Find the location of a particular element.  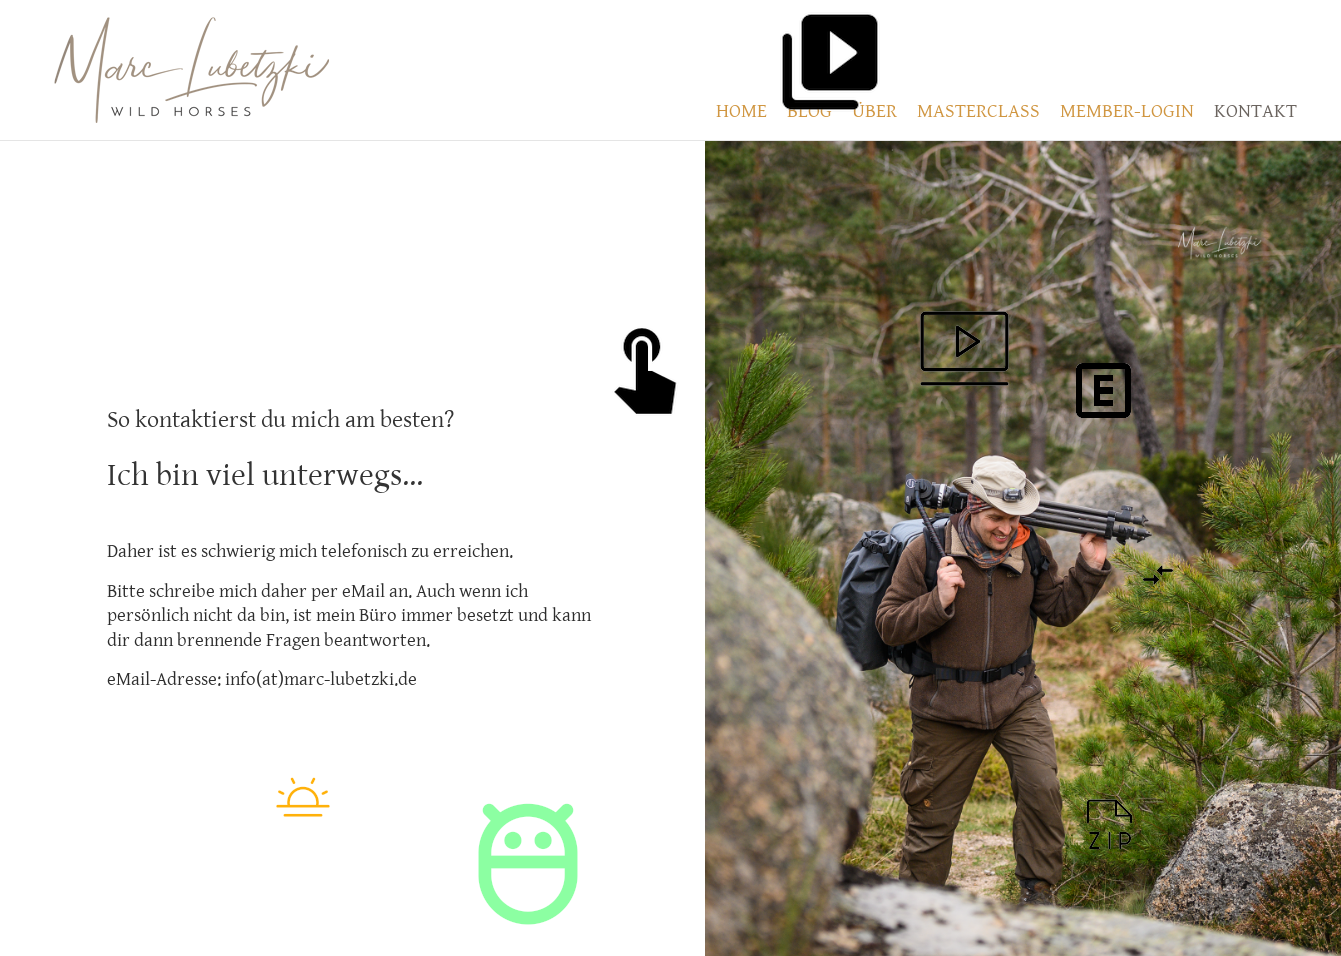

access your video library is located at coordinates (830, 62).